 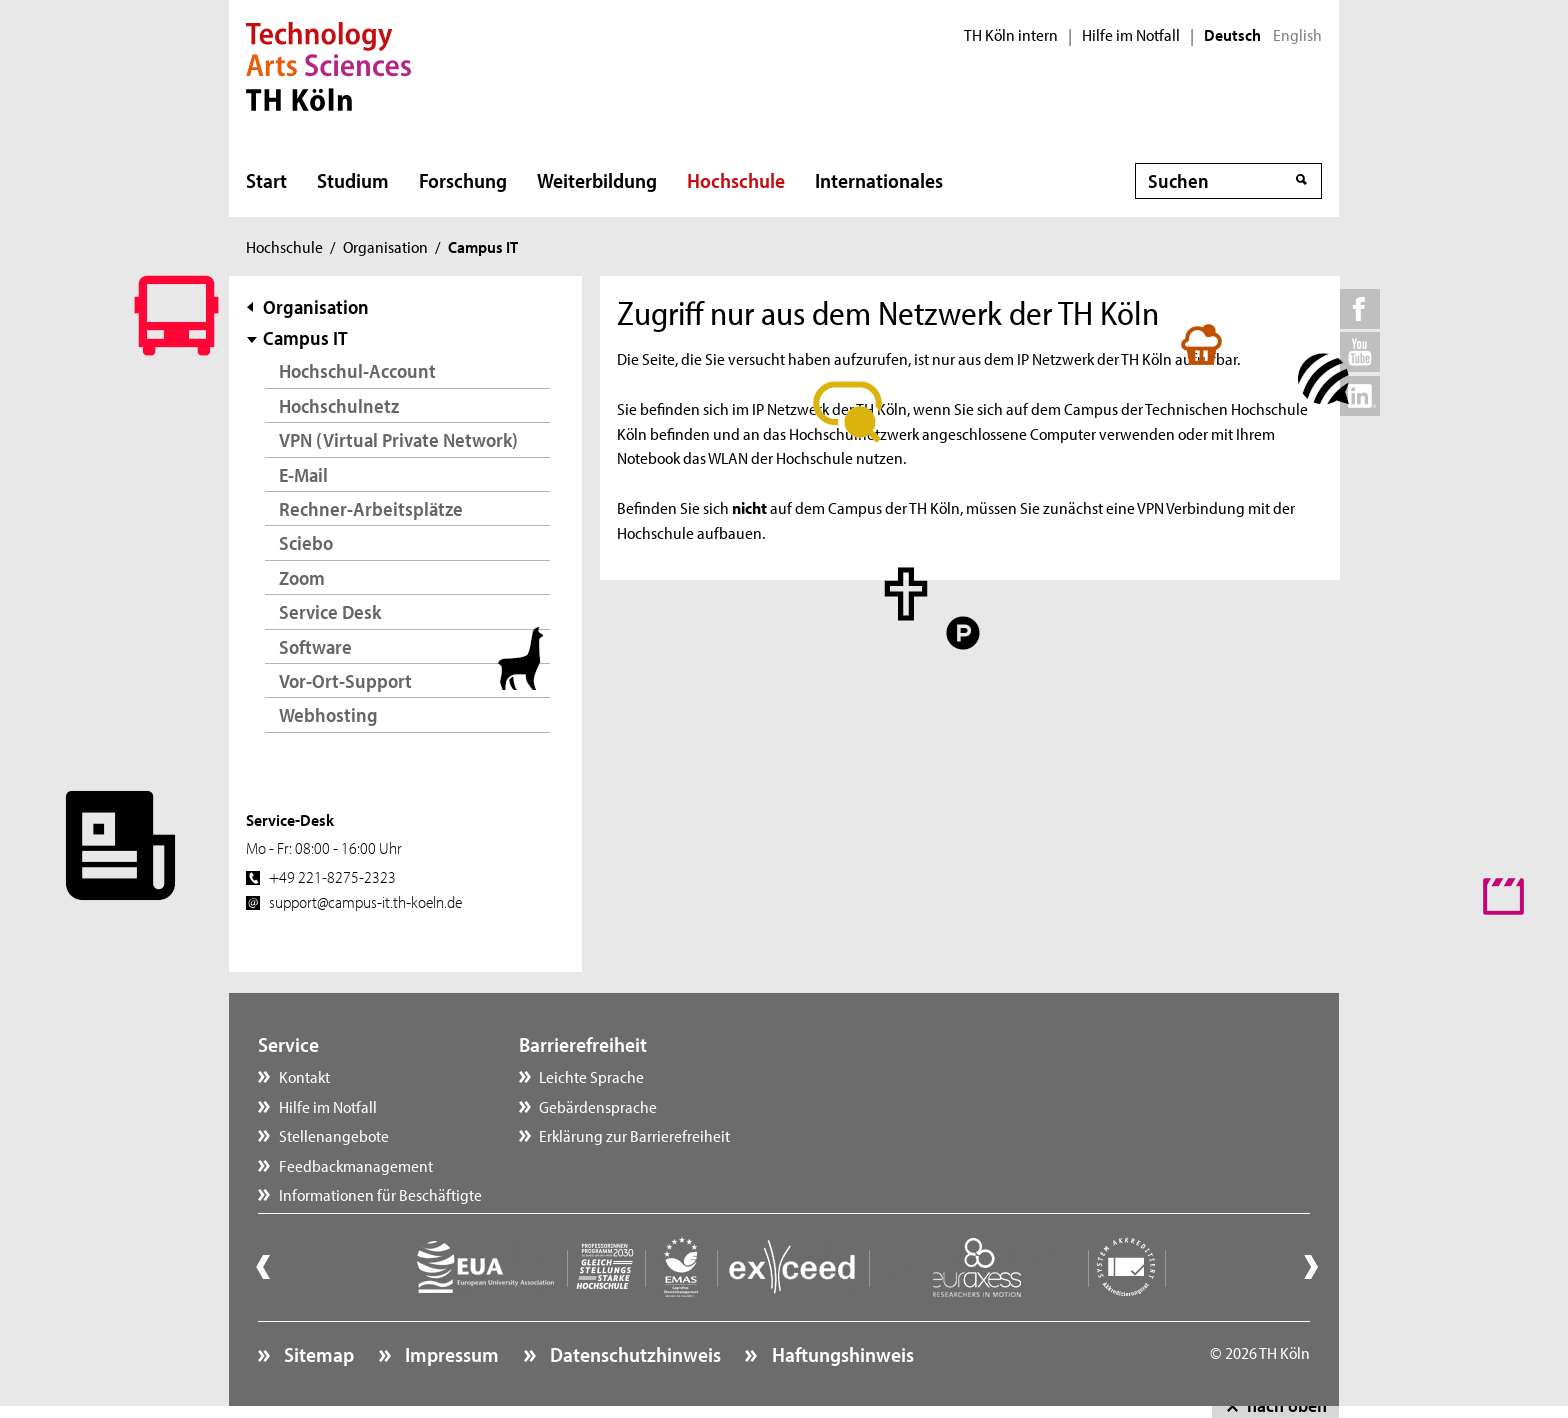 I want to click on view public transit options, so click(x=176, y=313).